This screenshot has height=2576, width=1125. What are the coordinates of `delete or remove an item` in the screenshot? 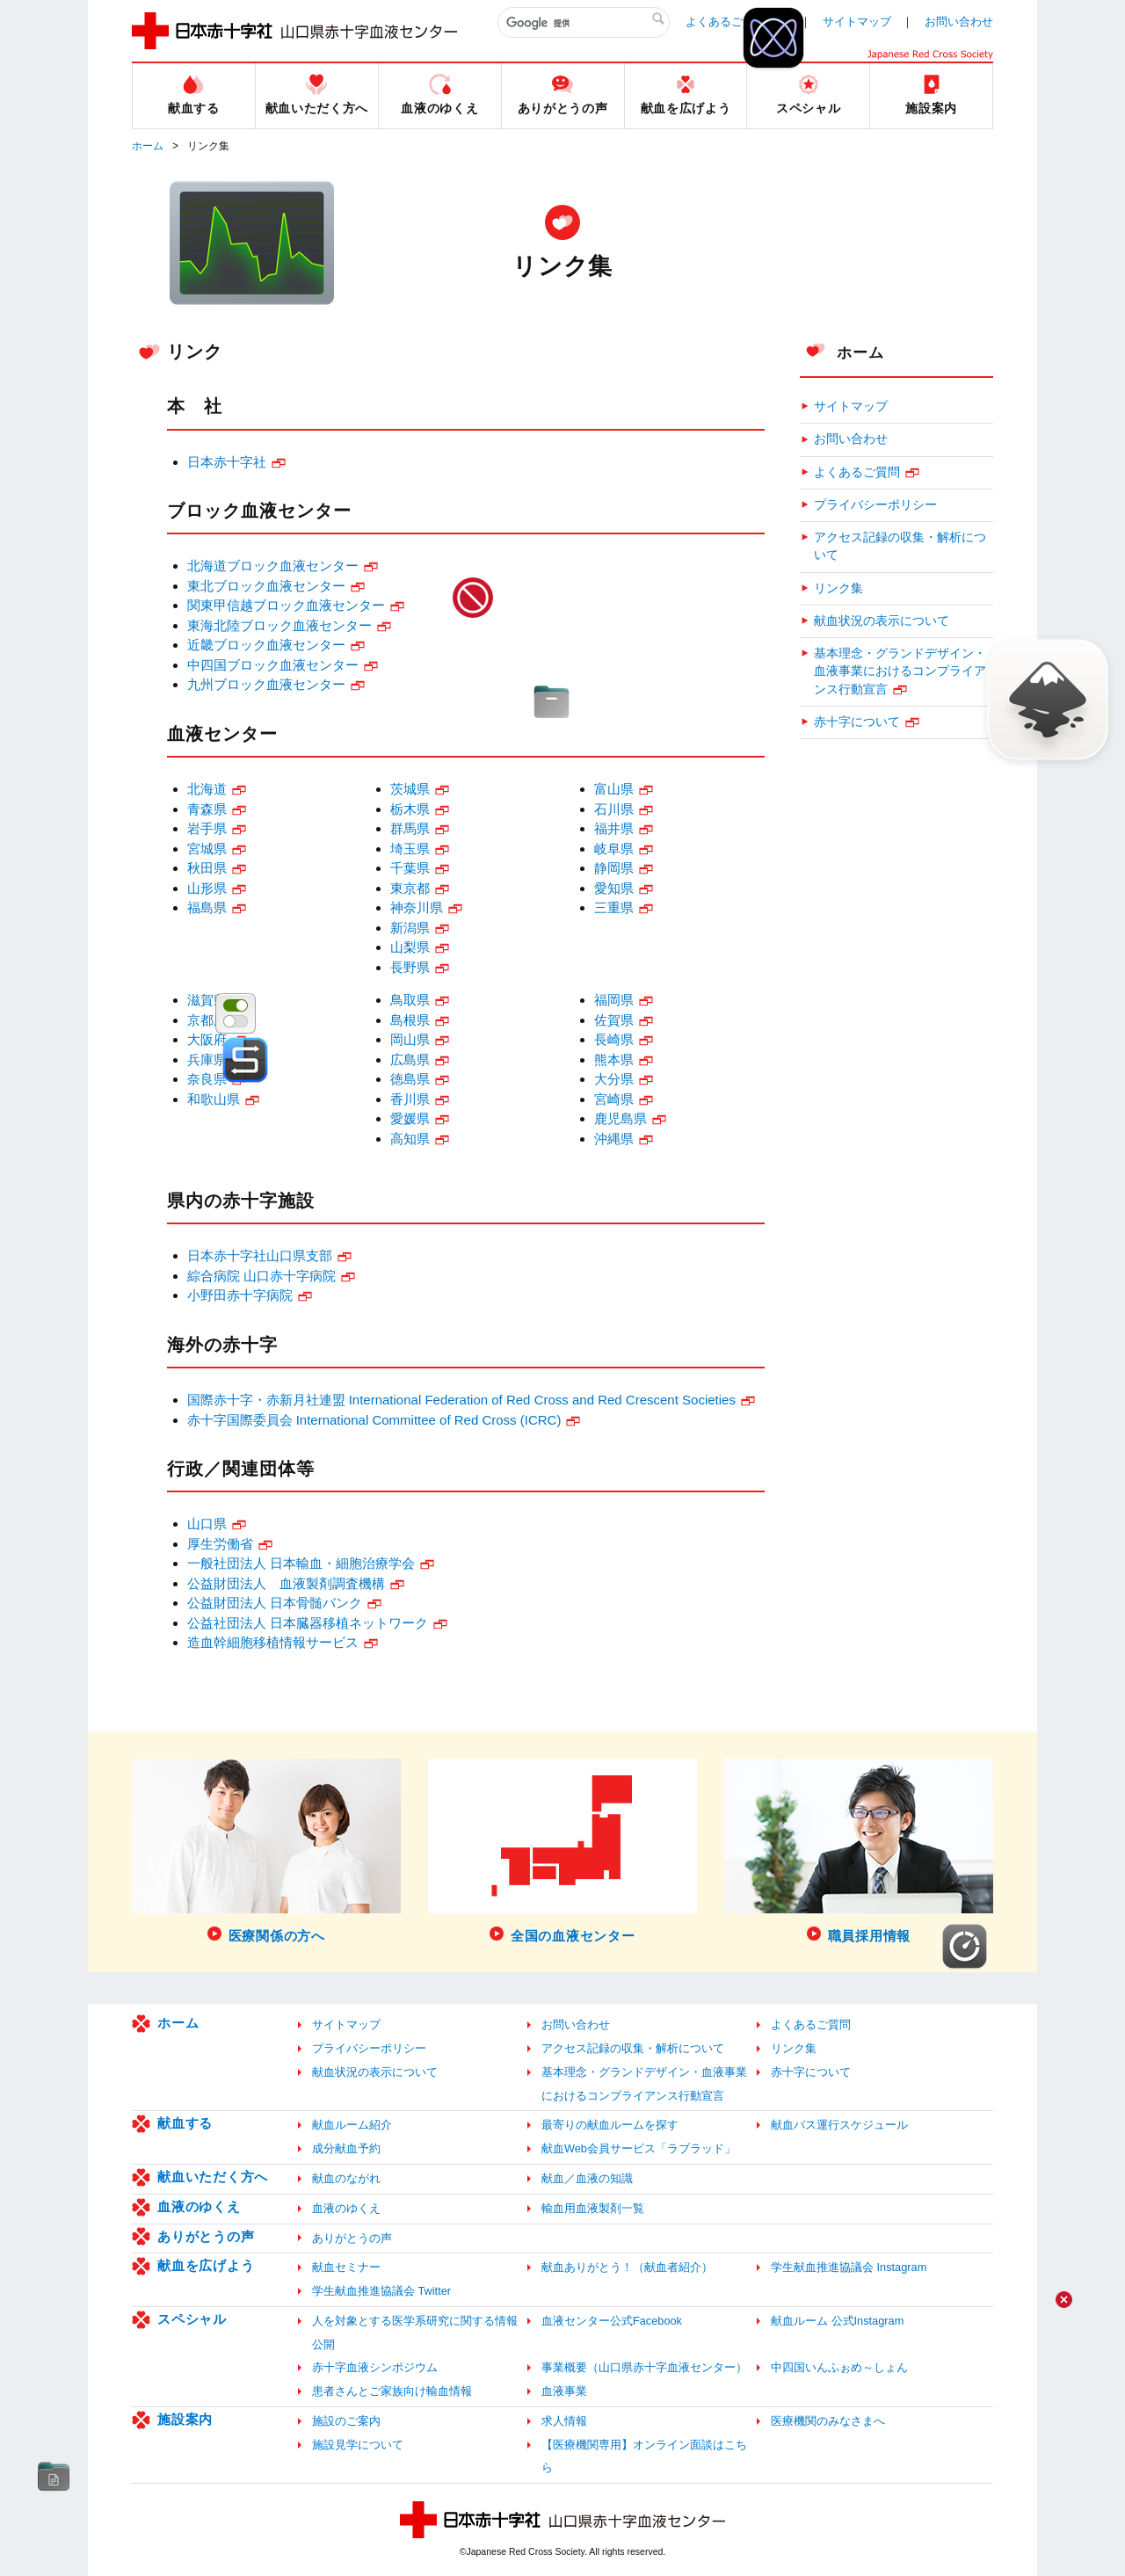 It's located at (473, 598).